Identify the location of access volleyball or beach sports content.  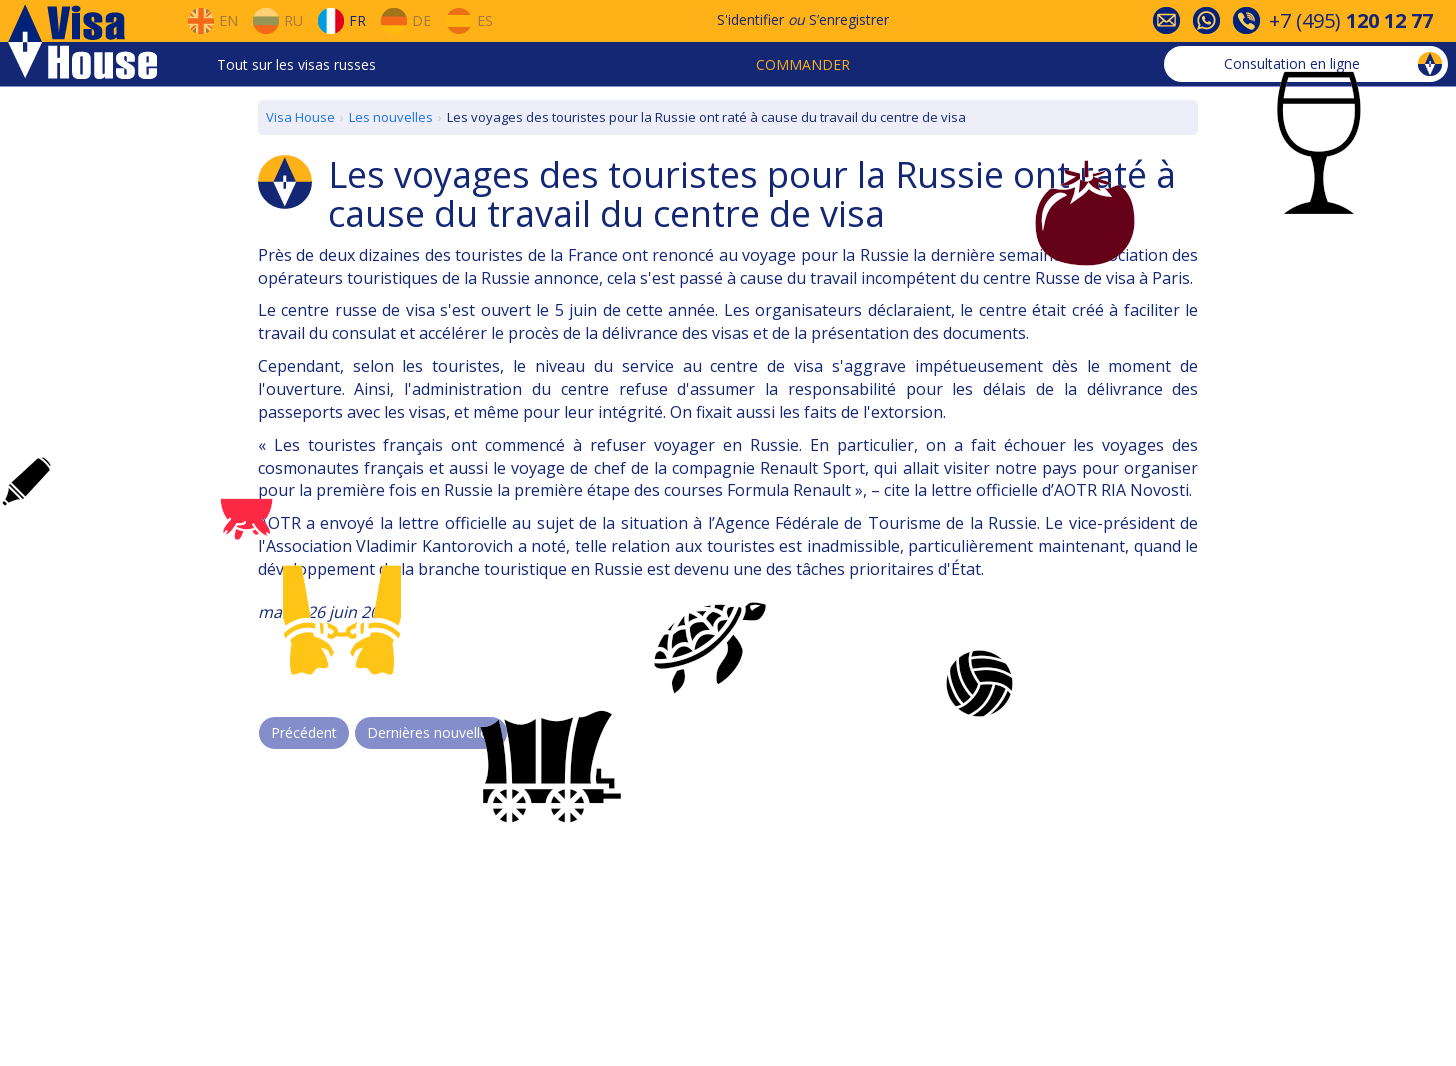
(979, 683).